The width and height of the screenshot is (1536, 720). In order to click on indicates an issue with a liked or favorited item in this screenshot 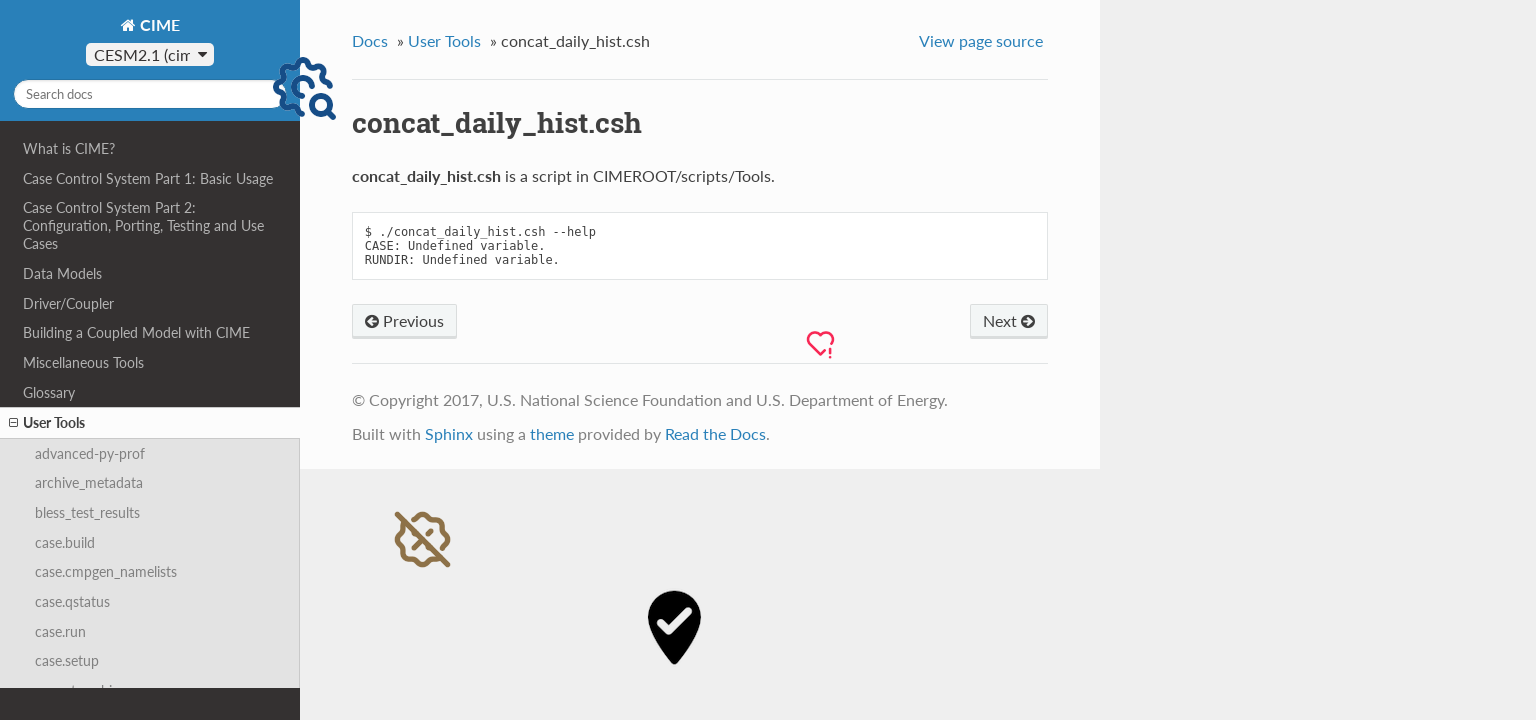, I will do `click(820, 343)`.